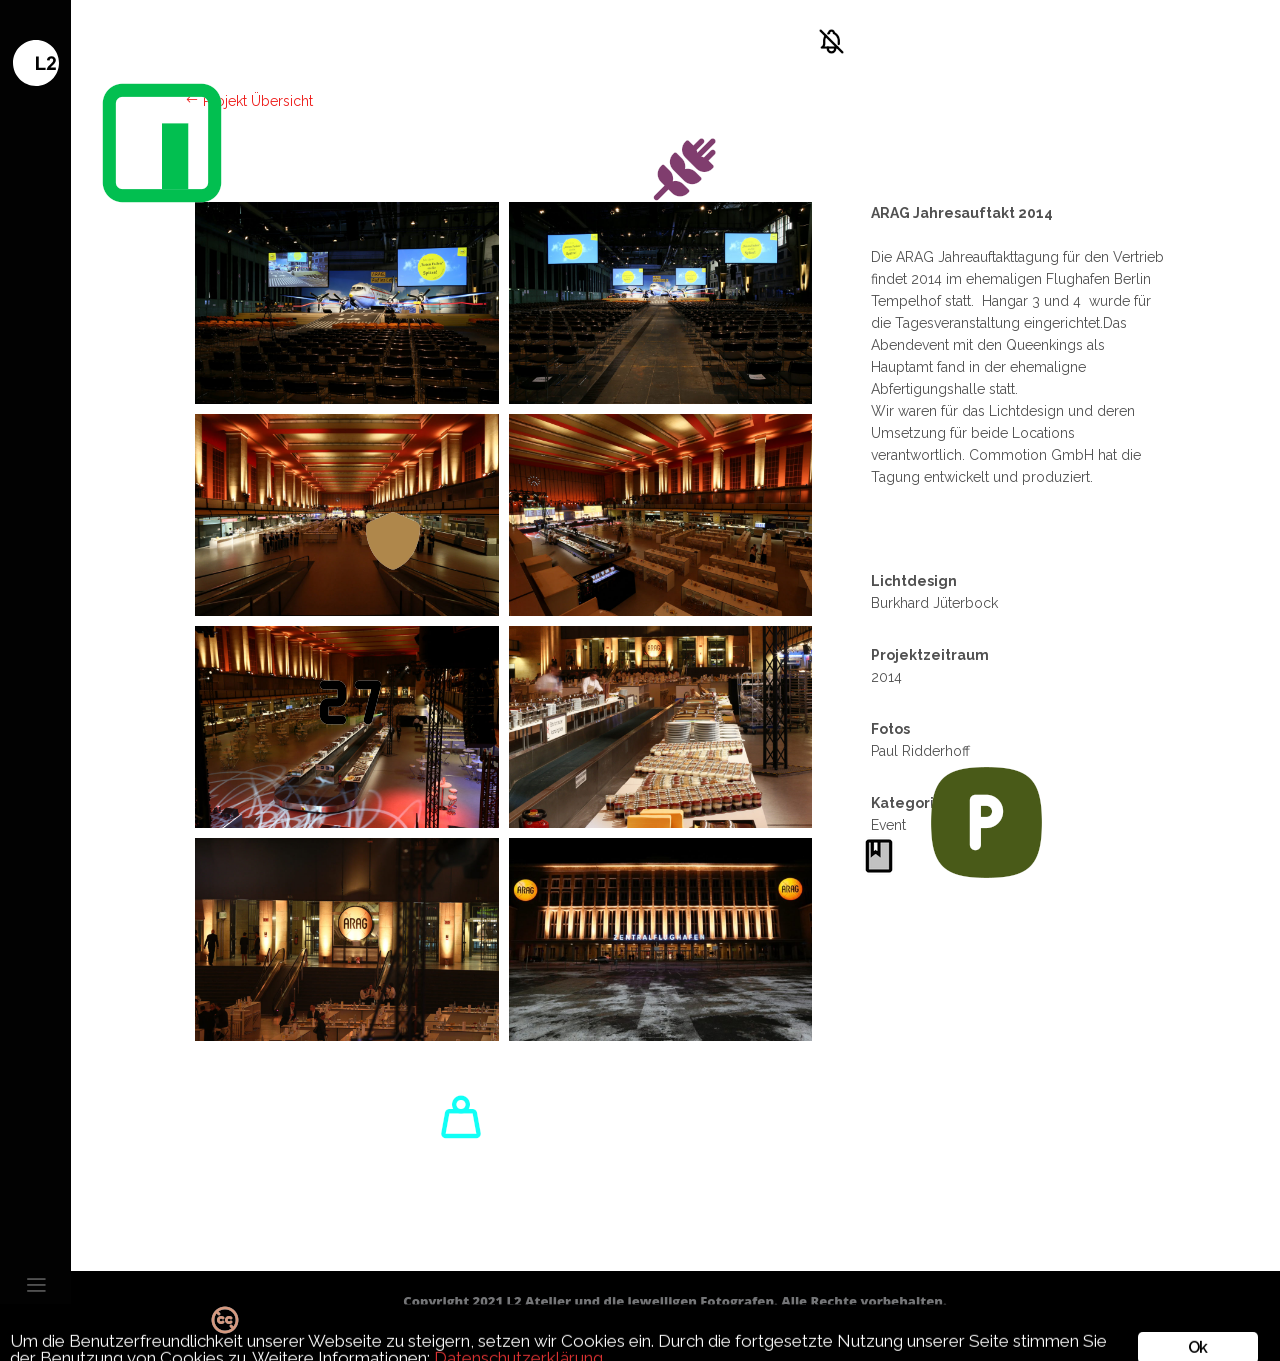  What do you see at coordinates (686, 167) in the screenshot?
I see `indicates grain or wheat-based ingredients` at bounding box center [686, 167].